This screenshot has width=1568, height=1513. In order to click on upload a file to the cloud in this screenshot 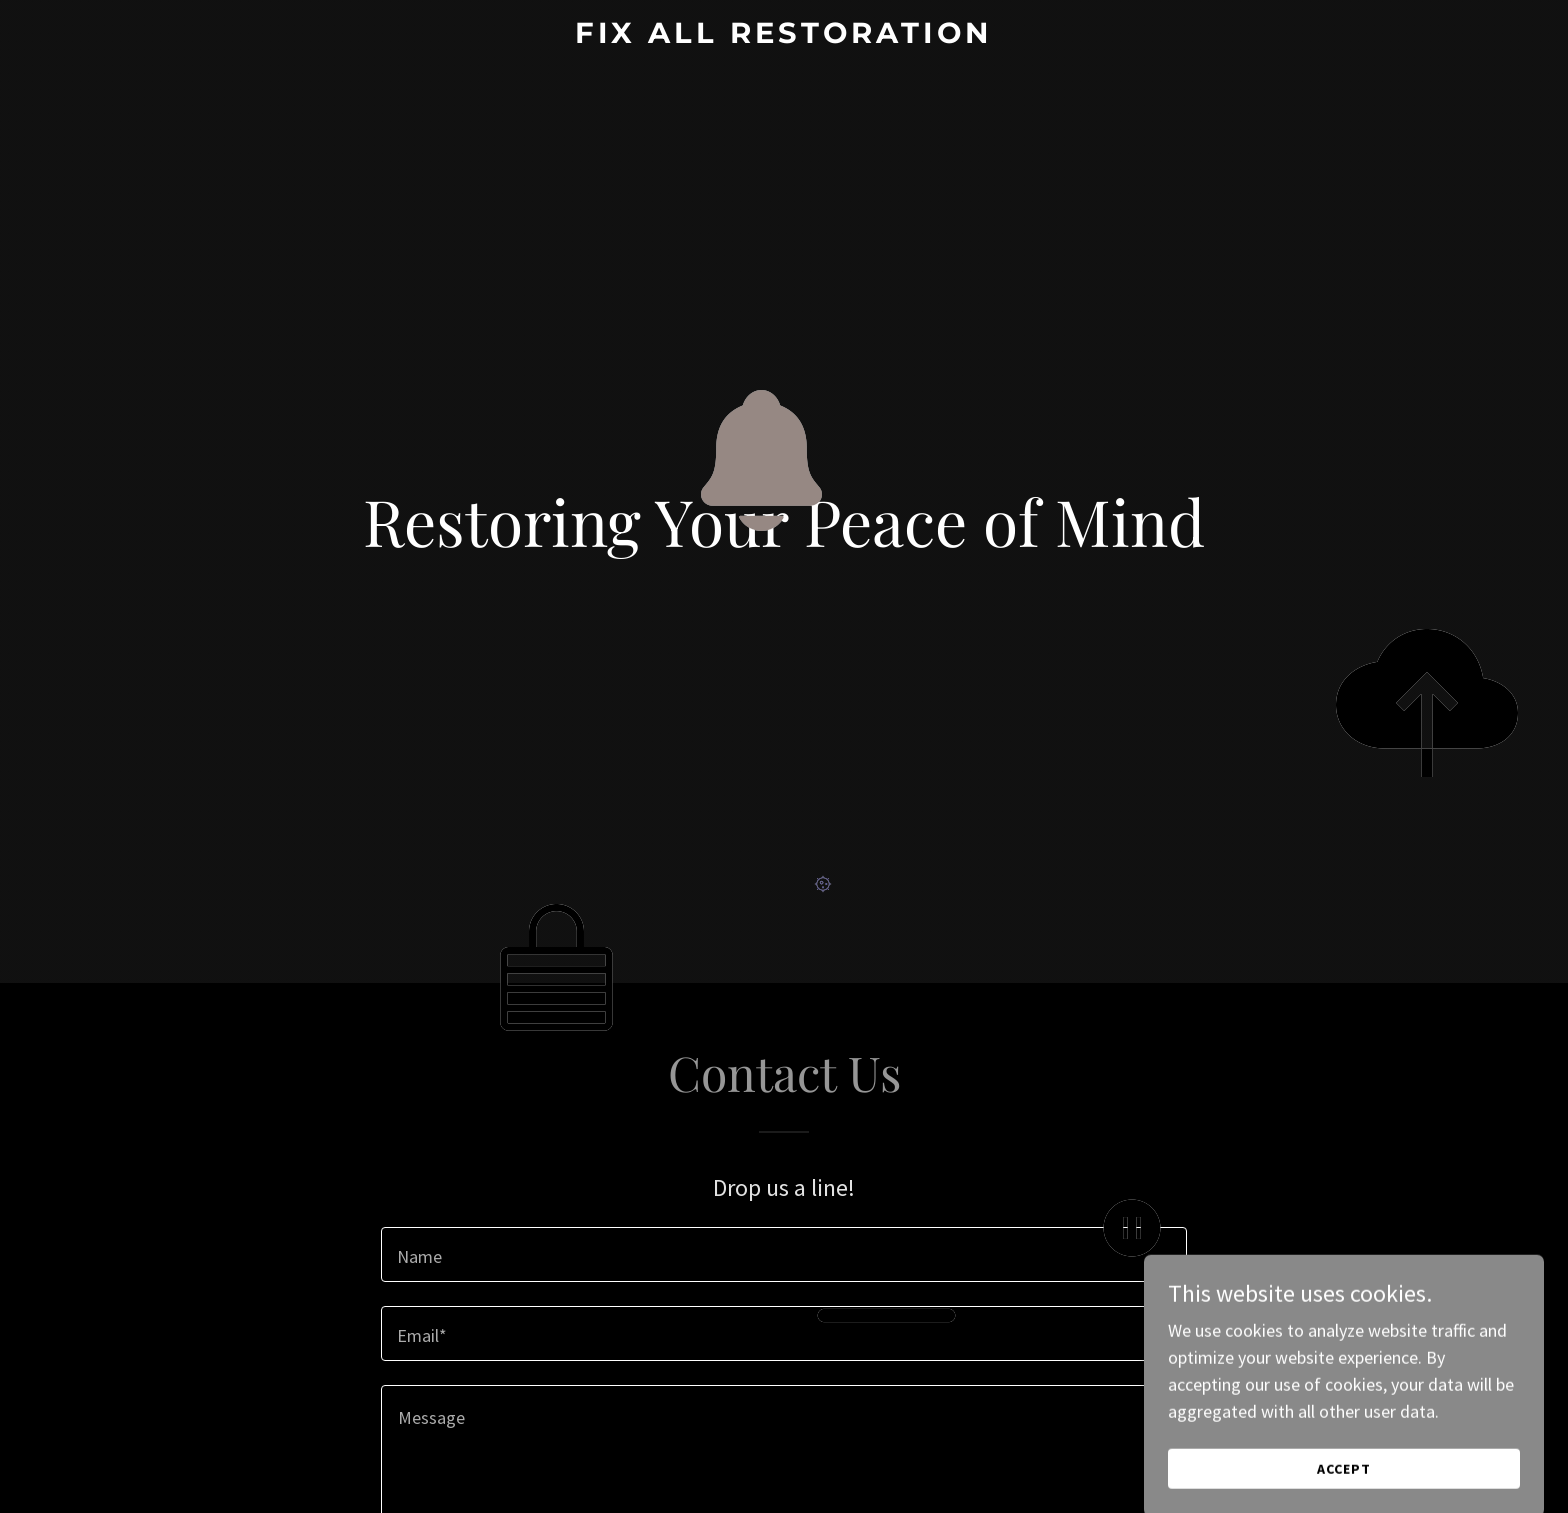, I will do `click(1427, 703)`.